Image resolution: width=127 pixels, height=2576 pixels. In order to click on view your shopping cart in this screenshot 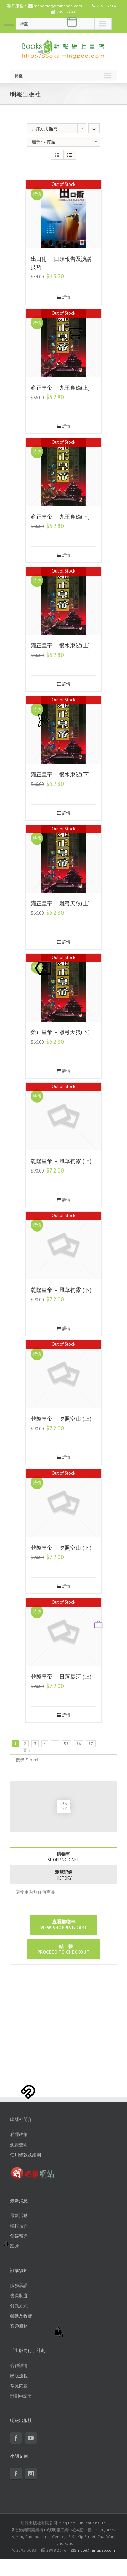, I will do `click(75, 332)`.